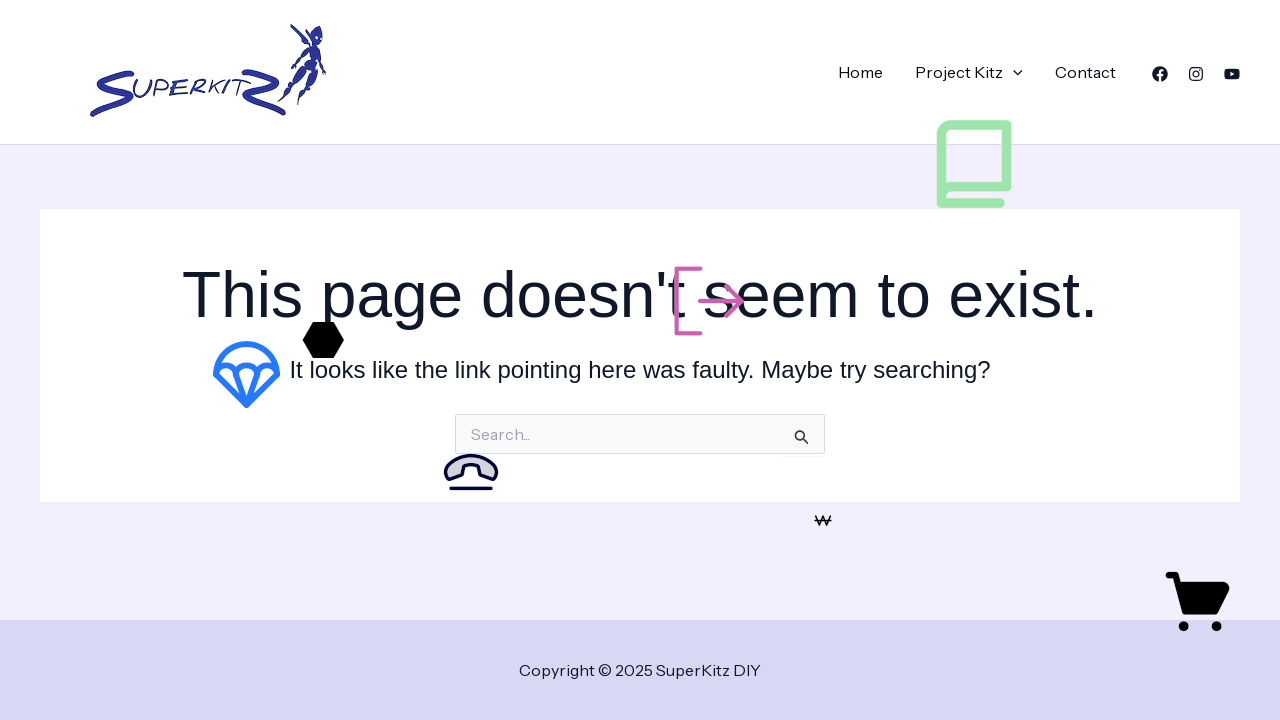  Describe the element at coordinates (471, 472) in the screenshot. I see `end or hang up a call` at that location.